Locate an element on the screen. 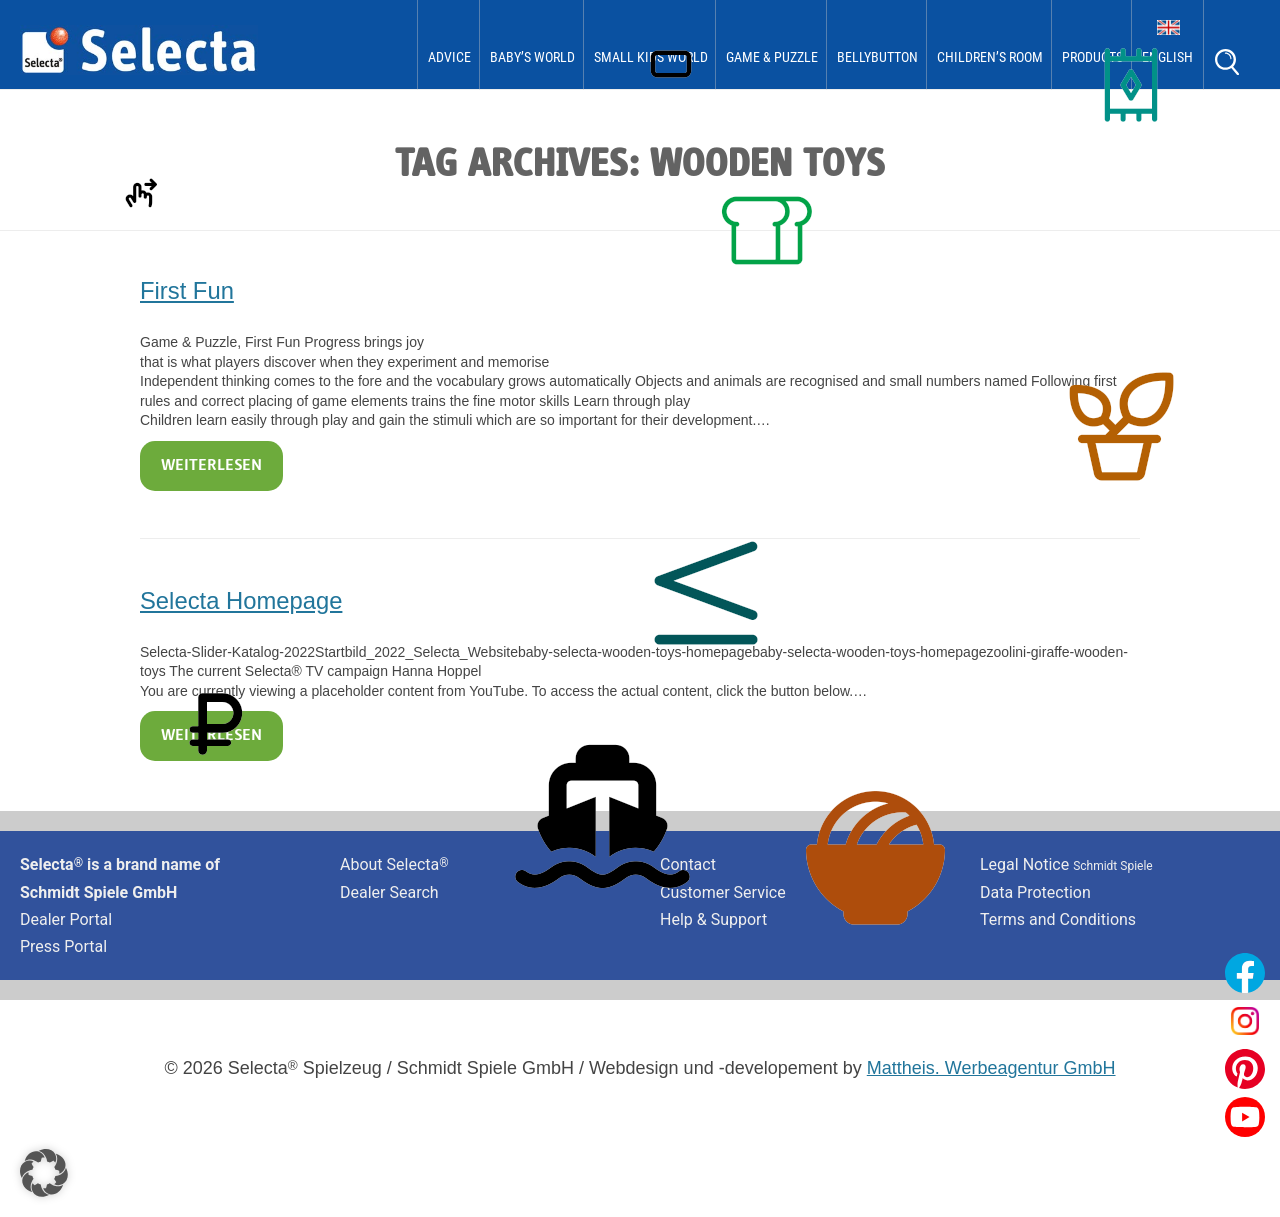  indicates russian ruble currency is located at coordinates (218, 724).